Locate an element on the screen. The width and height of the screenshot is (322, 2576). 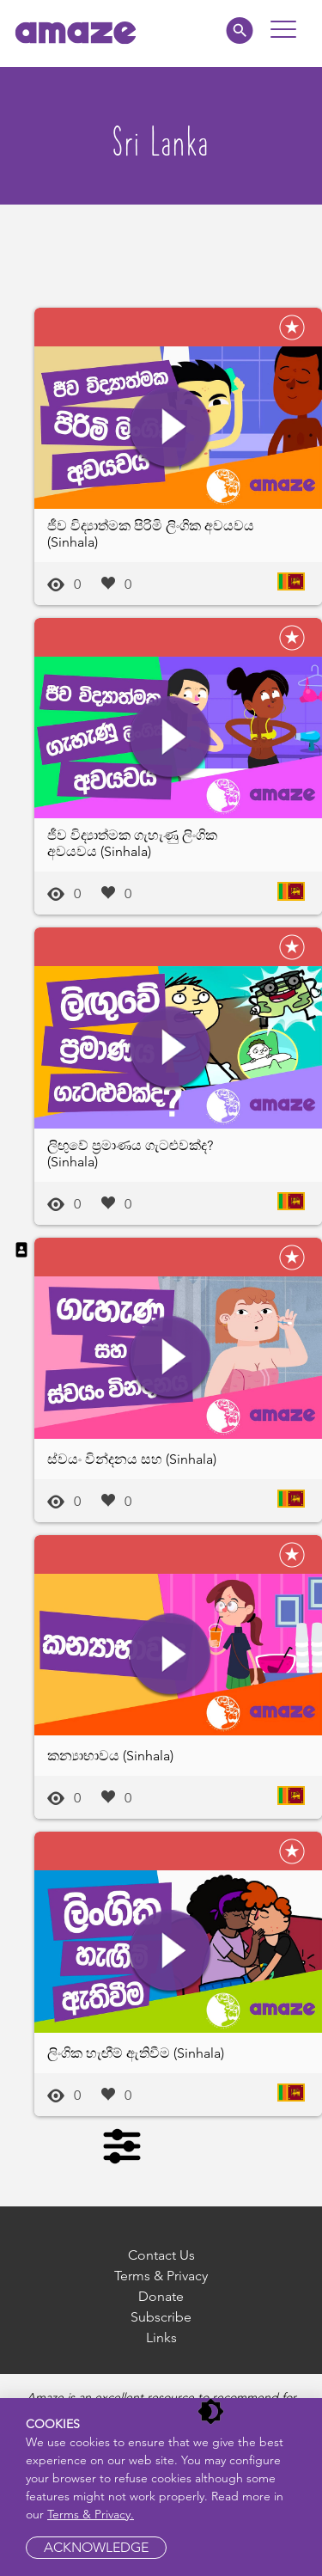
adjust settings or preferences is located at coordinates (122, 2146).